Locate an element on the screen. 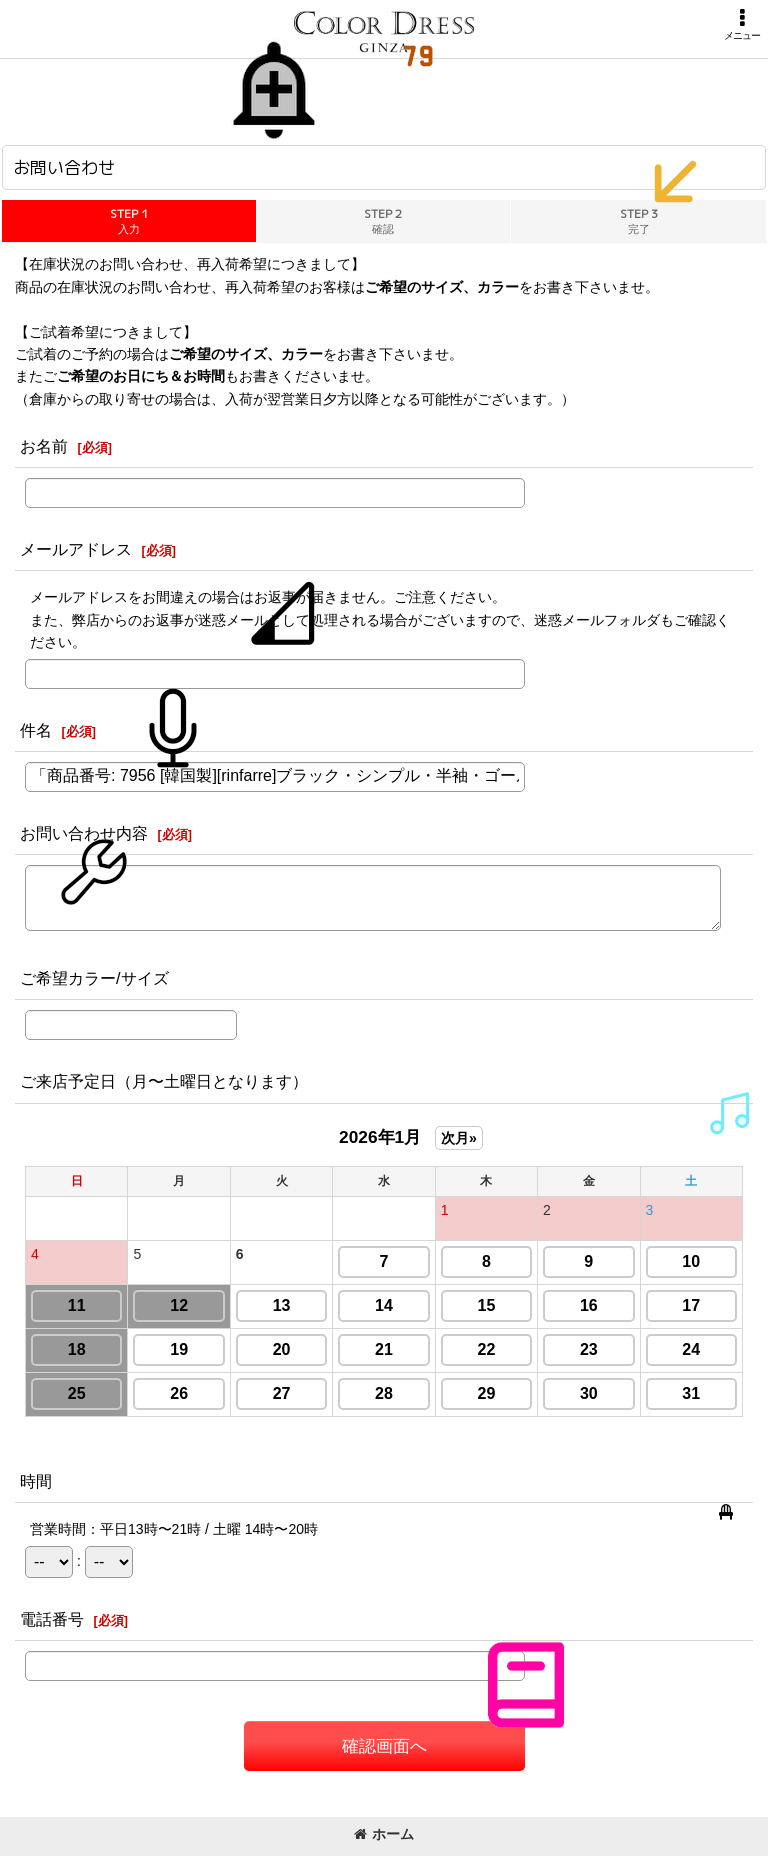  add a new alert or notification is located at coordinates (274, 89).